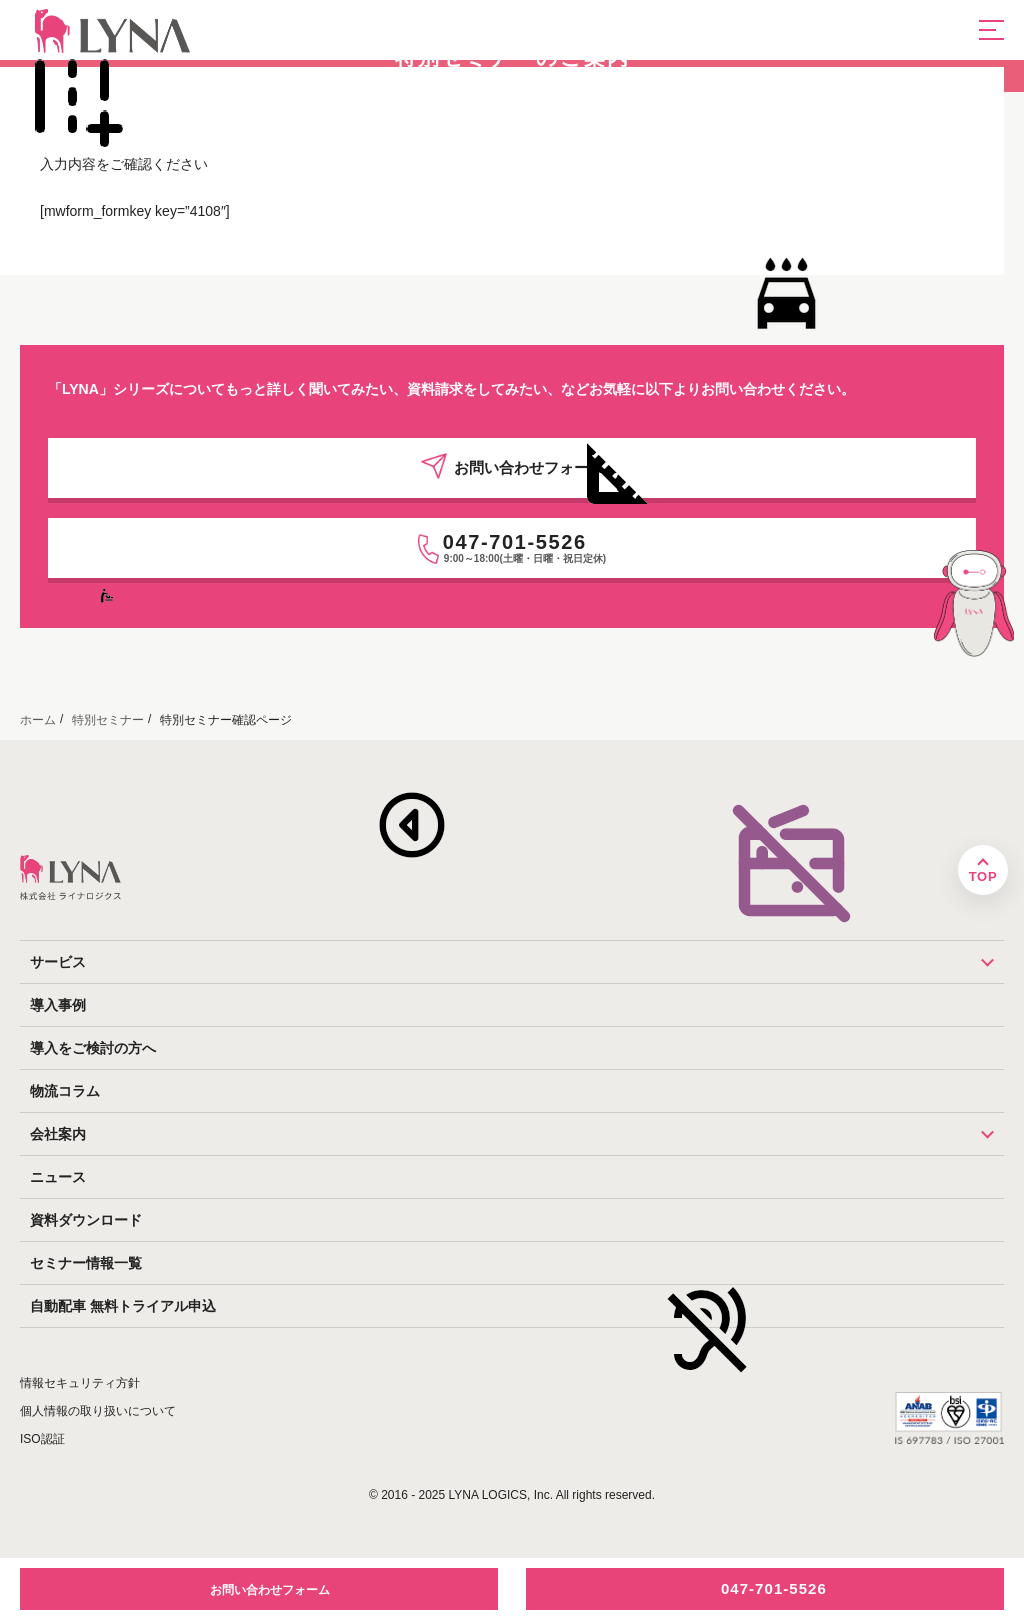 The image size is (1024, 1620). Describe the element at coordinates (72, 96) in the screenshot. I see `add a new road to the map` at that location.